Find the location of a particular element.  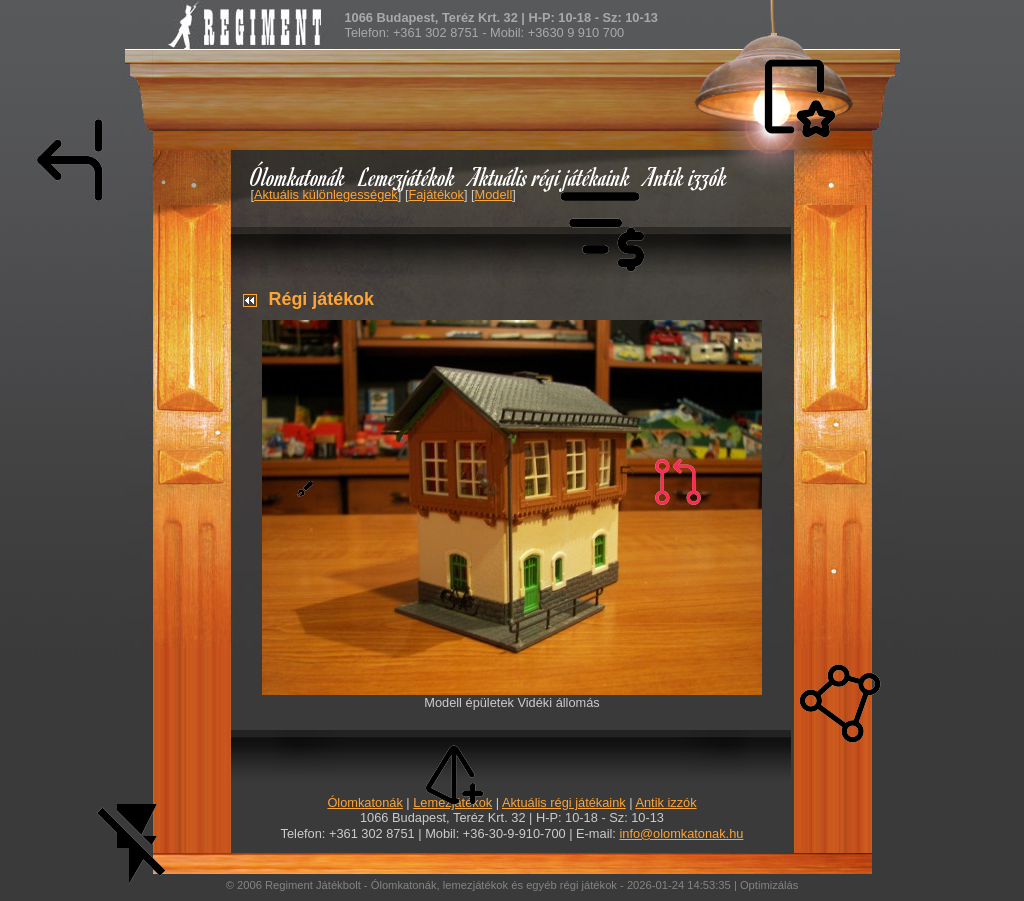

compose or write new content is located at coordinates (305, 489).